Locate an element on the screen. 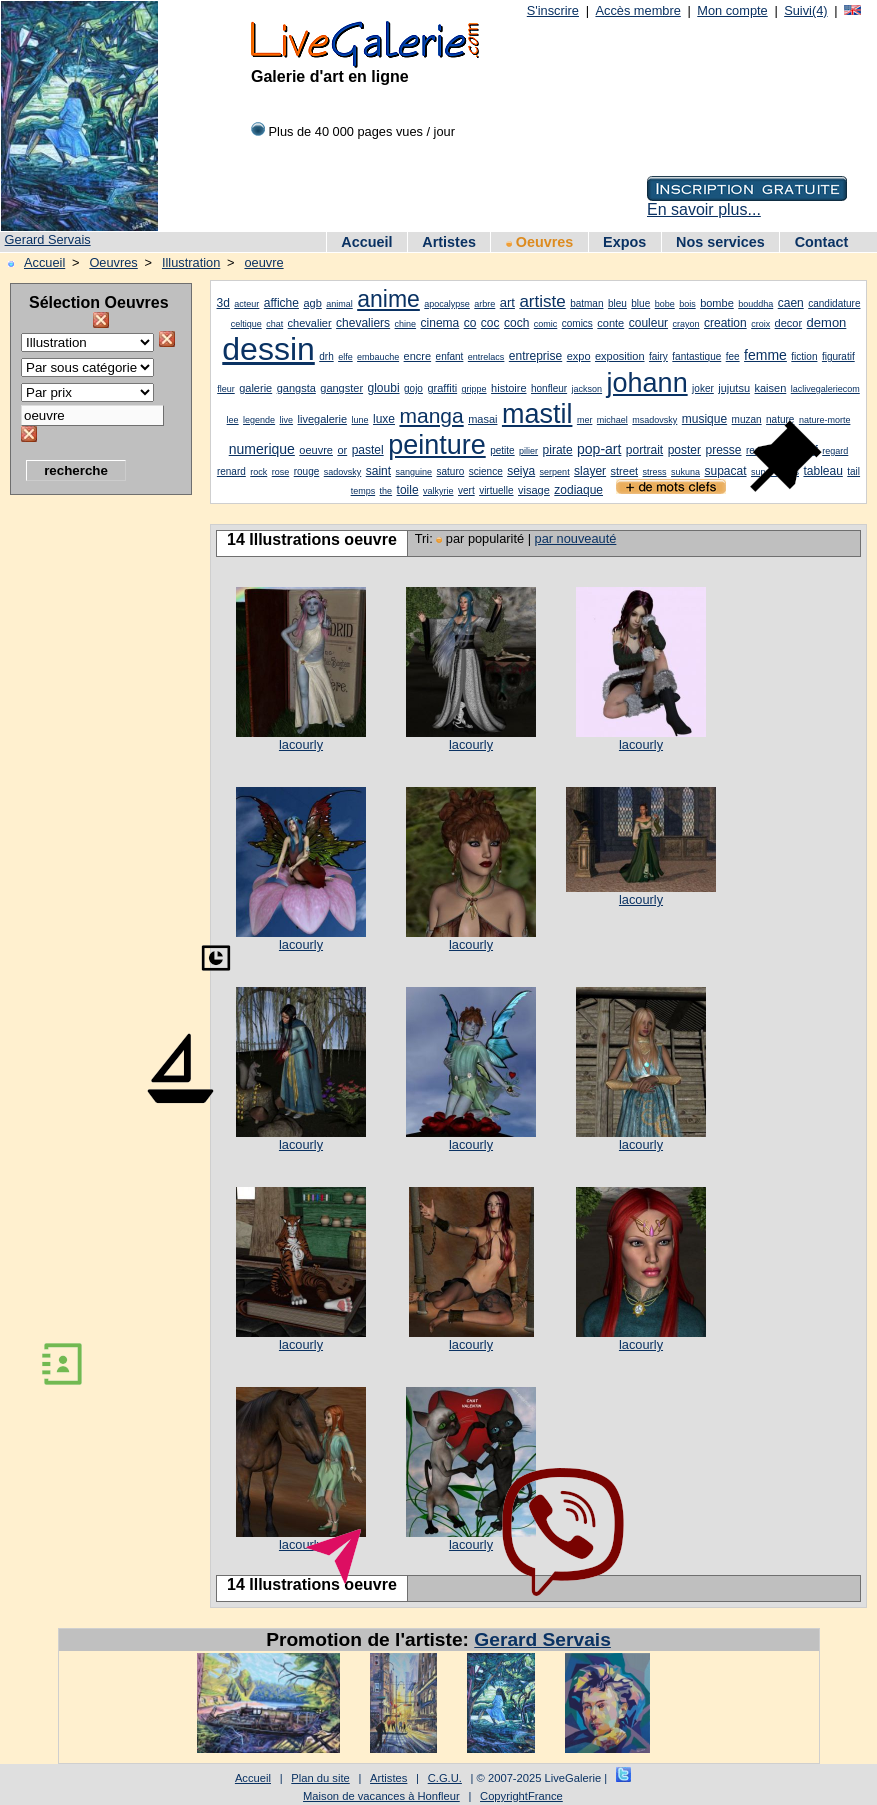 This screenshot has height=1805, width=877. view business analytics dashboard is located at coordinates (216, 958).